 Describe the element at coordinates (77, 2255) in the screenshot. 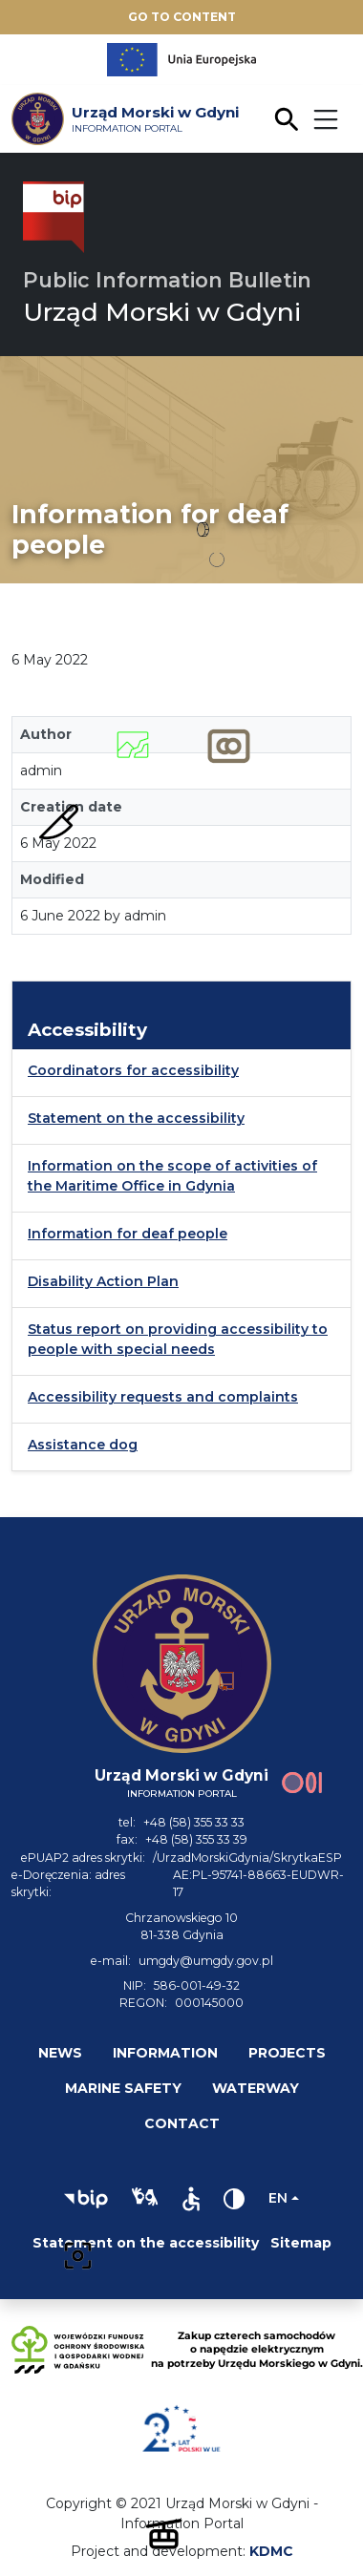

I see `center focus on camera viewfinder` at that location.